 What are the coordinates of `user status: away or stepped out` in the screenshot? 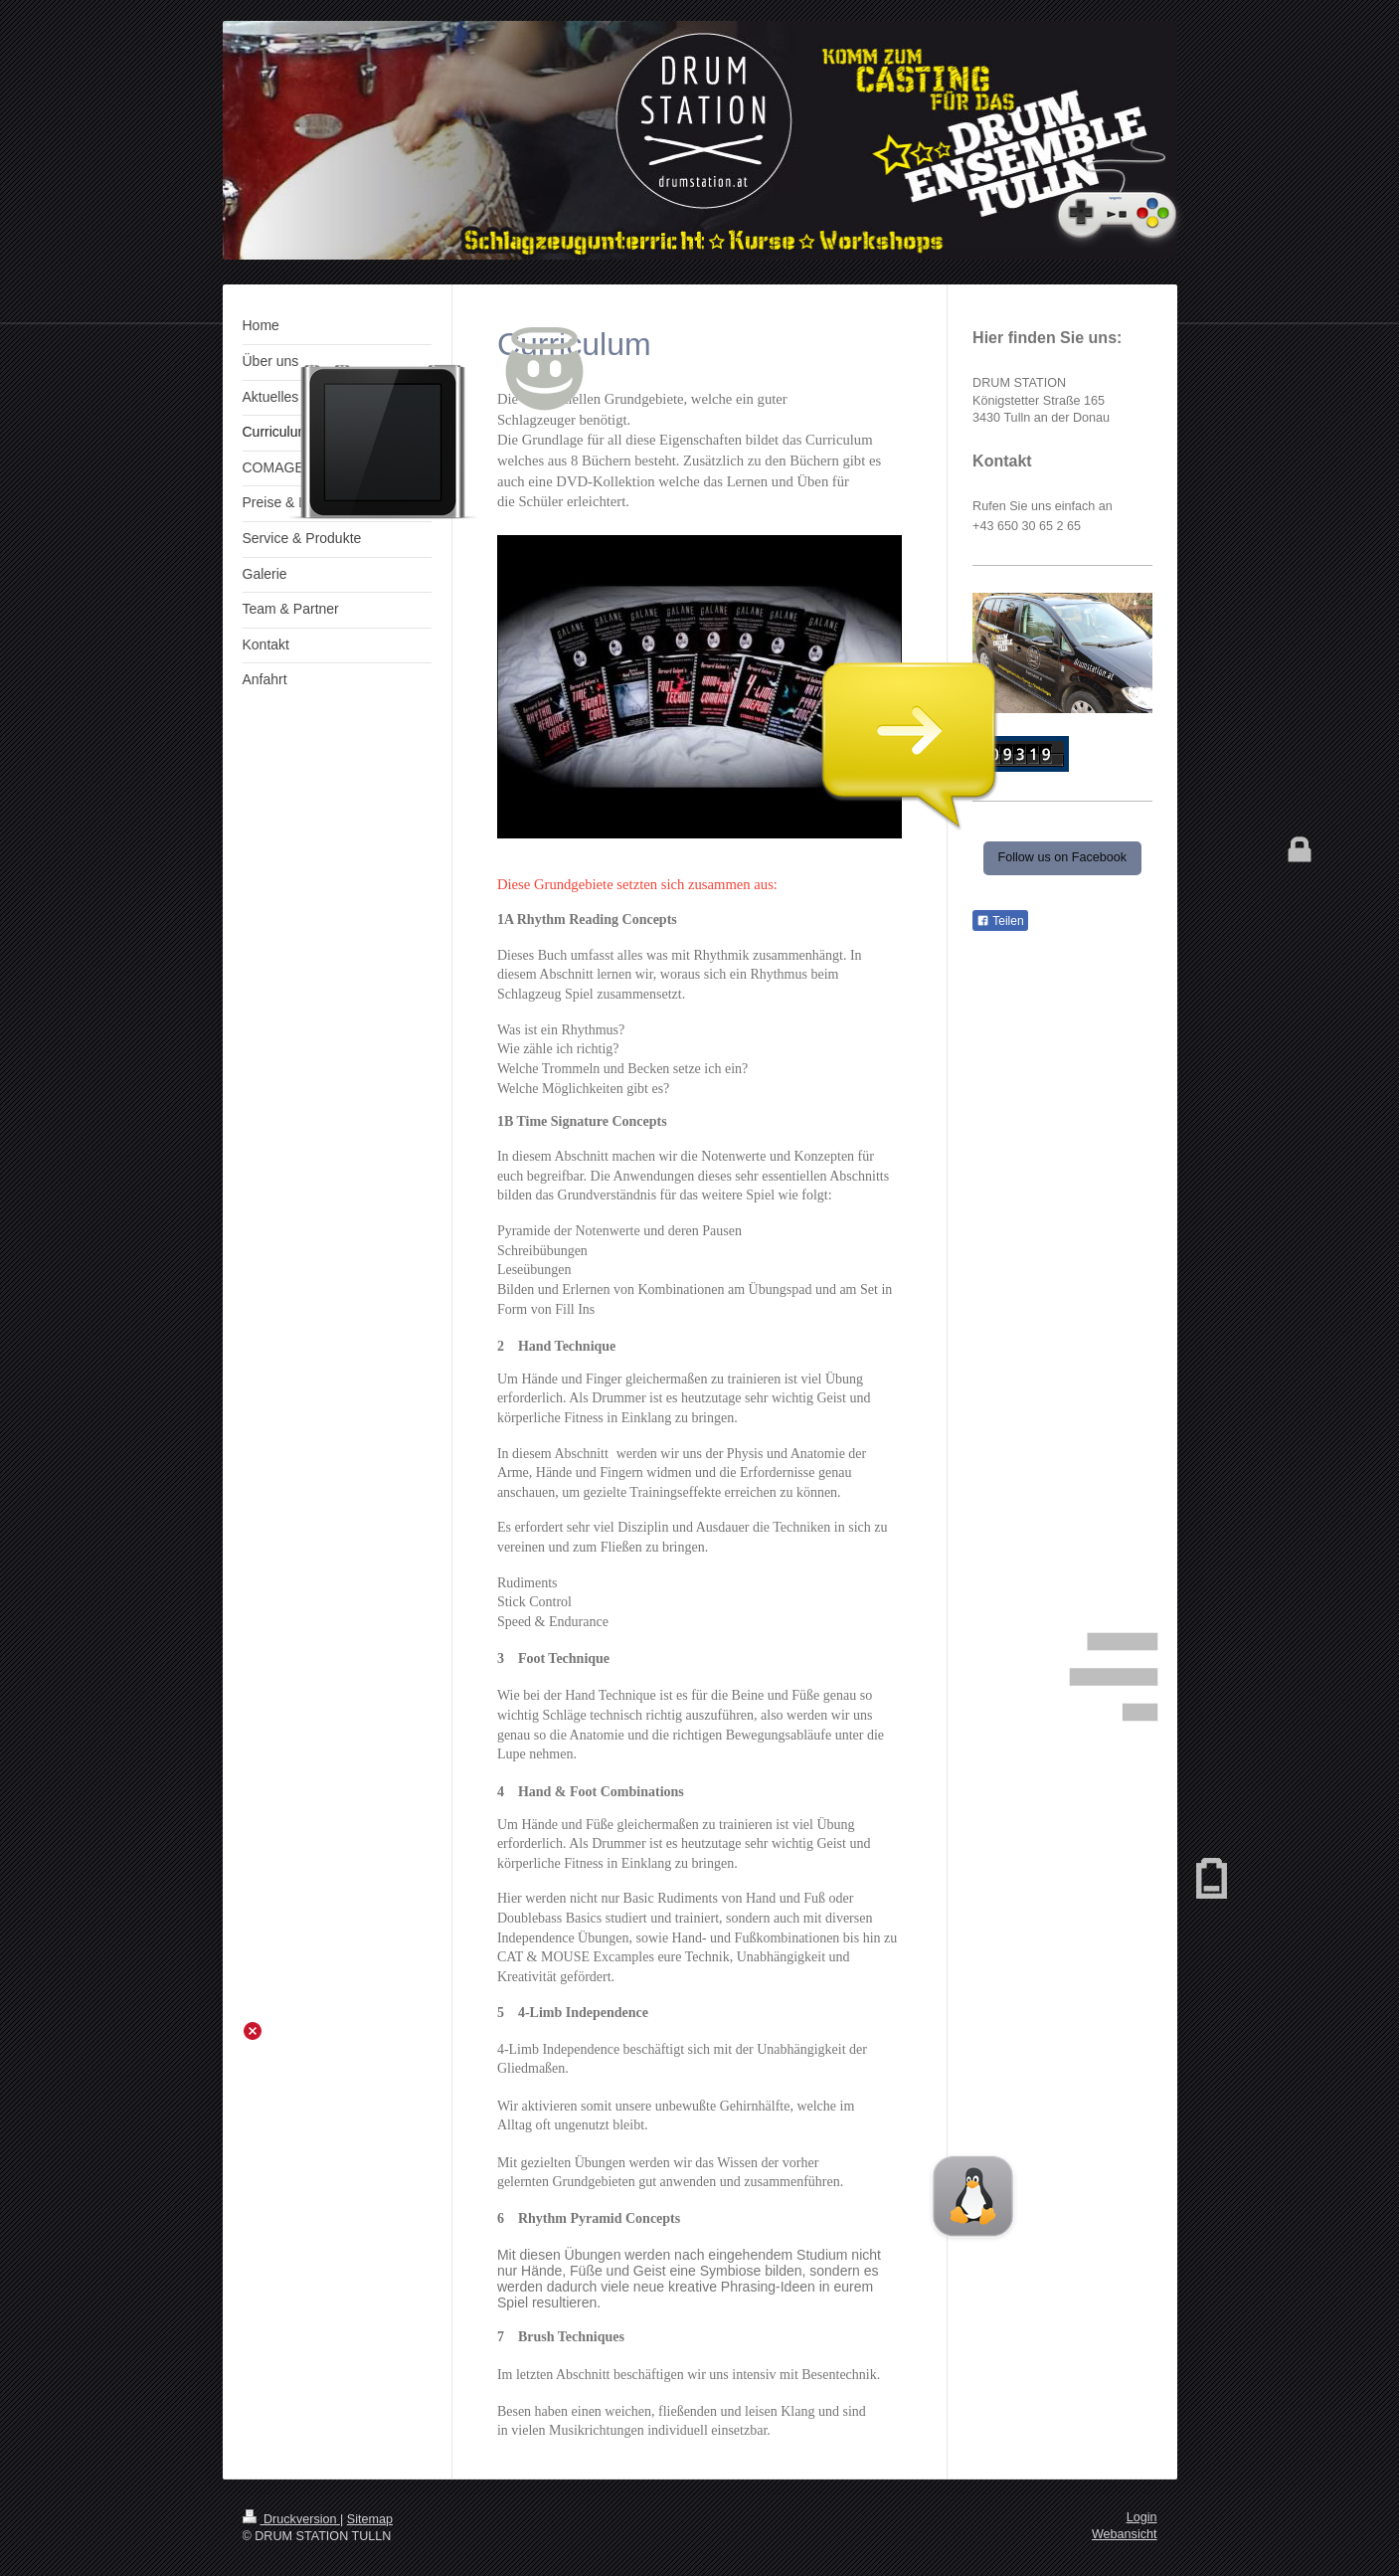 It's located at (910, 743).